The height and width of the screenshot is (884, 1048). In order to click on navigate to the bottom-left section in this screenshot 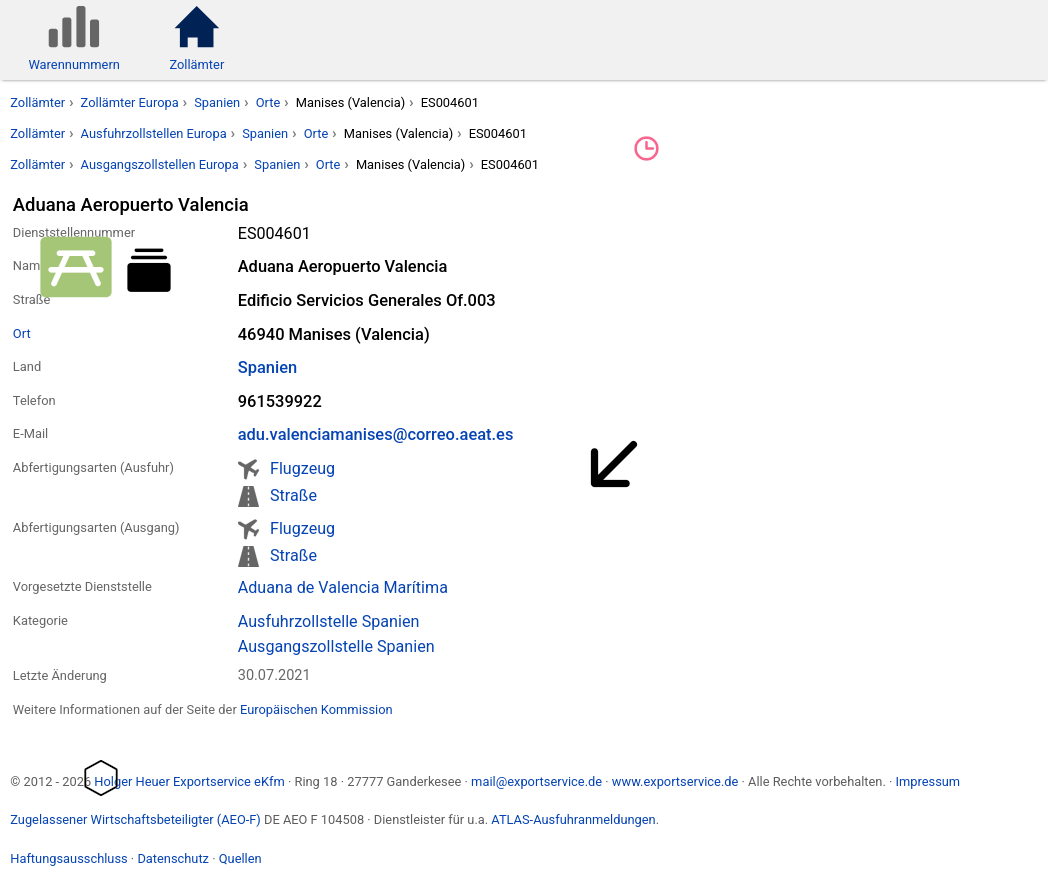, I will do `click(614, 464)`.